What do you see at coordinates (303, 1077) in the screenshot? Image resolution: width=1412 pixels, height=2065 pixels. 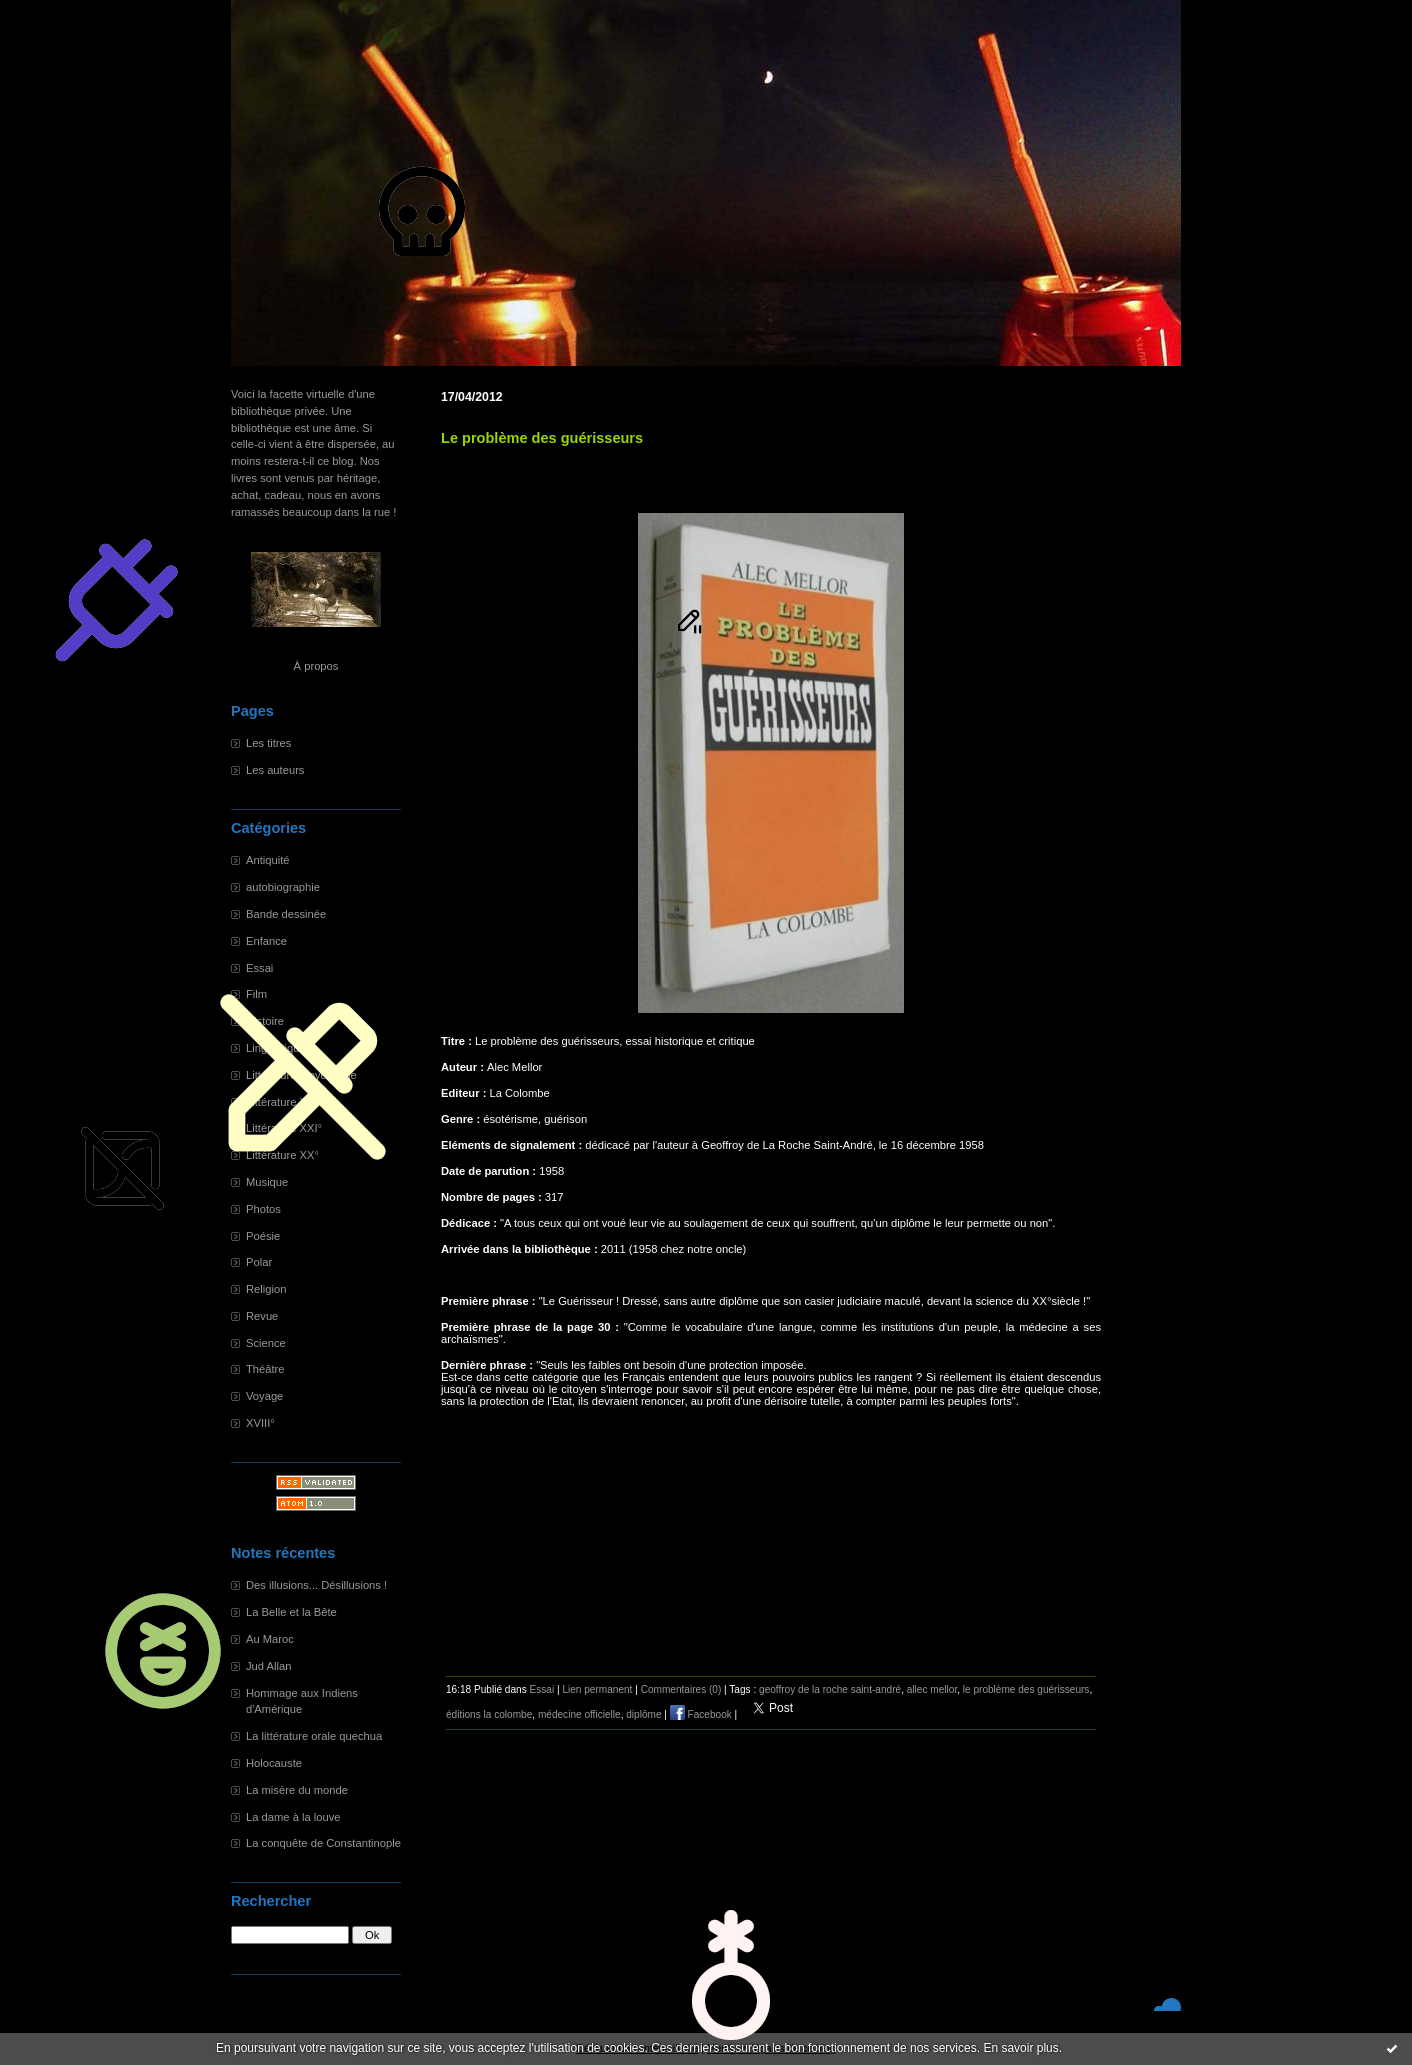 I see `color picker tool disabled` at bounding box center [303, 1077].